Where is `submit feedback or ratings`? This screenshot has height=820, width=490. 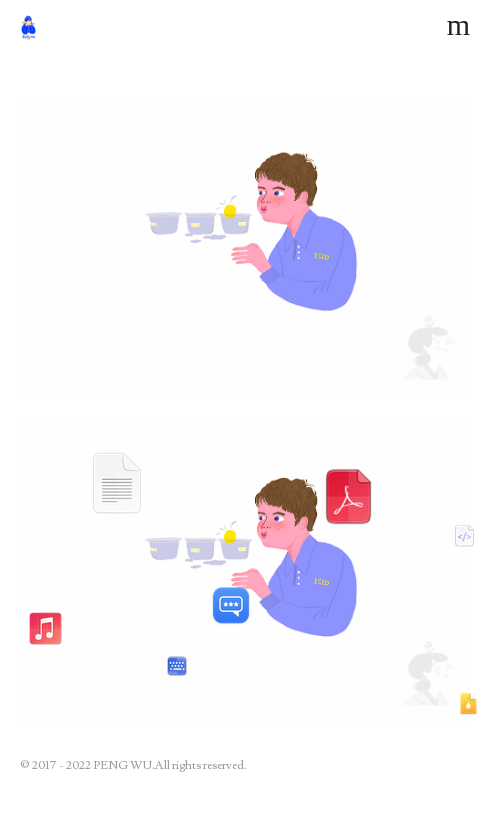
submit feedback or ratings is located at coordinates (231, 606).